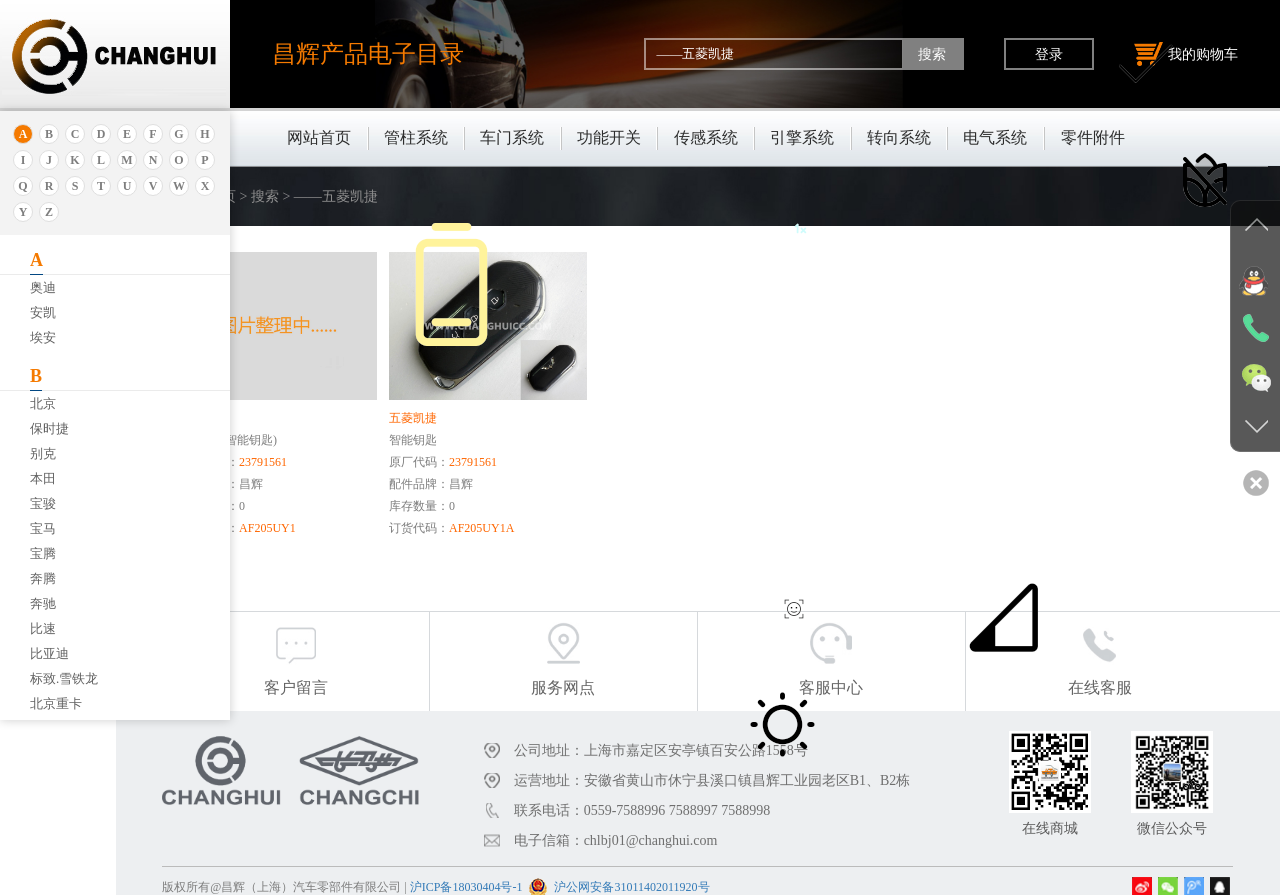 This screenshot has width=1280, height=895. What do you see at coordinates (1009, 620) in the screenshot?
I see `indicates weak cellular signal strength` at bounding box center [1009, 620].